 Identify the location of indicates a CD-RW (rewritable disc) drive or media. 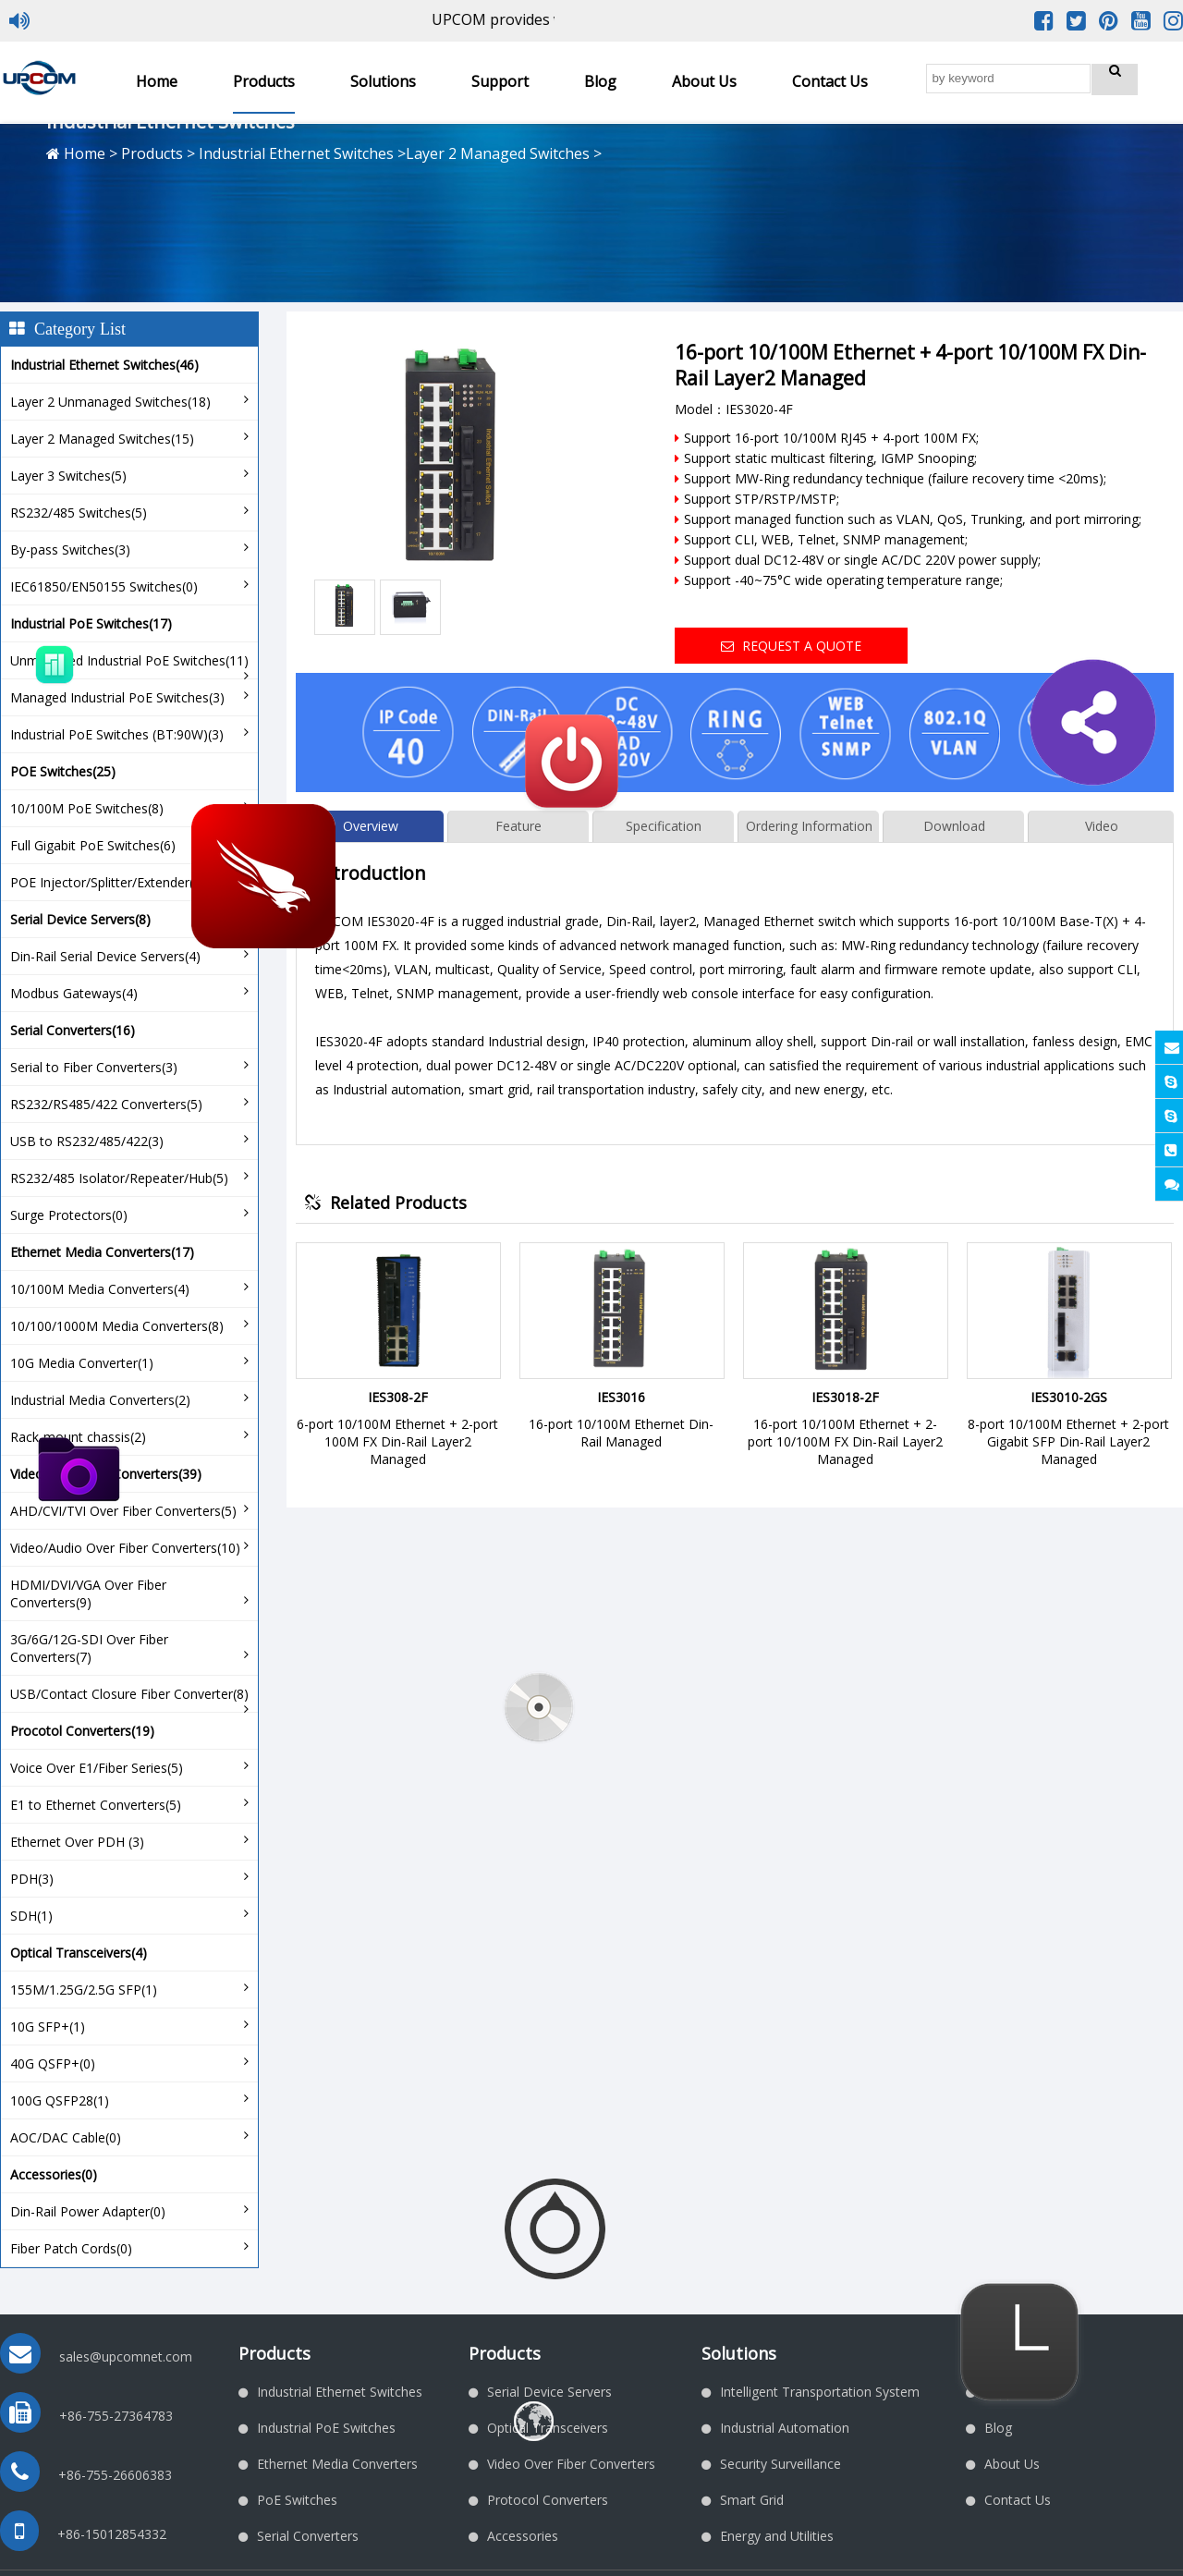
(539, 1707).